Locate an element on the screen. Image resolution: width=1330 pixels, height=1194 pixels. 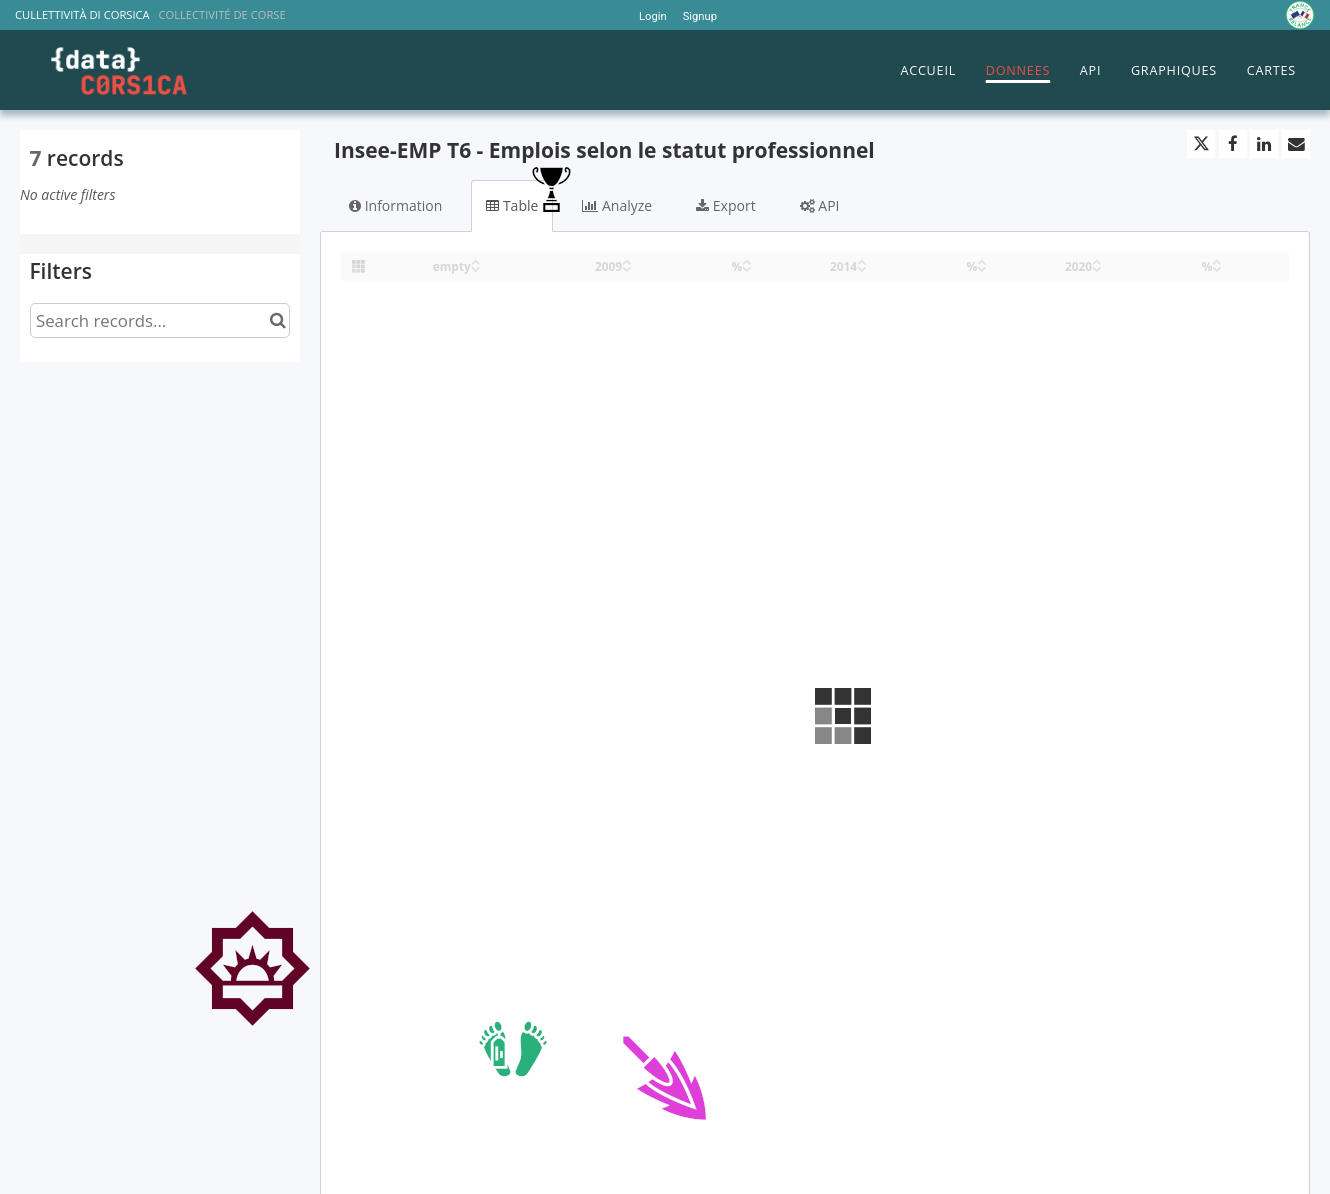
view achievements or awards is located at coordinates (551, 189).